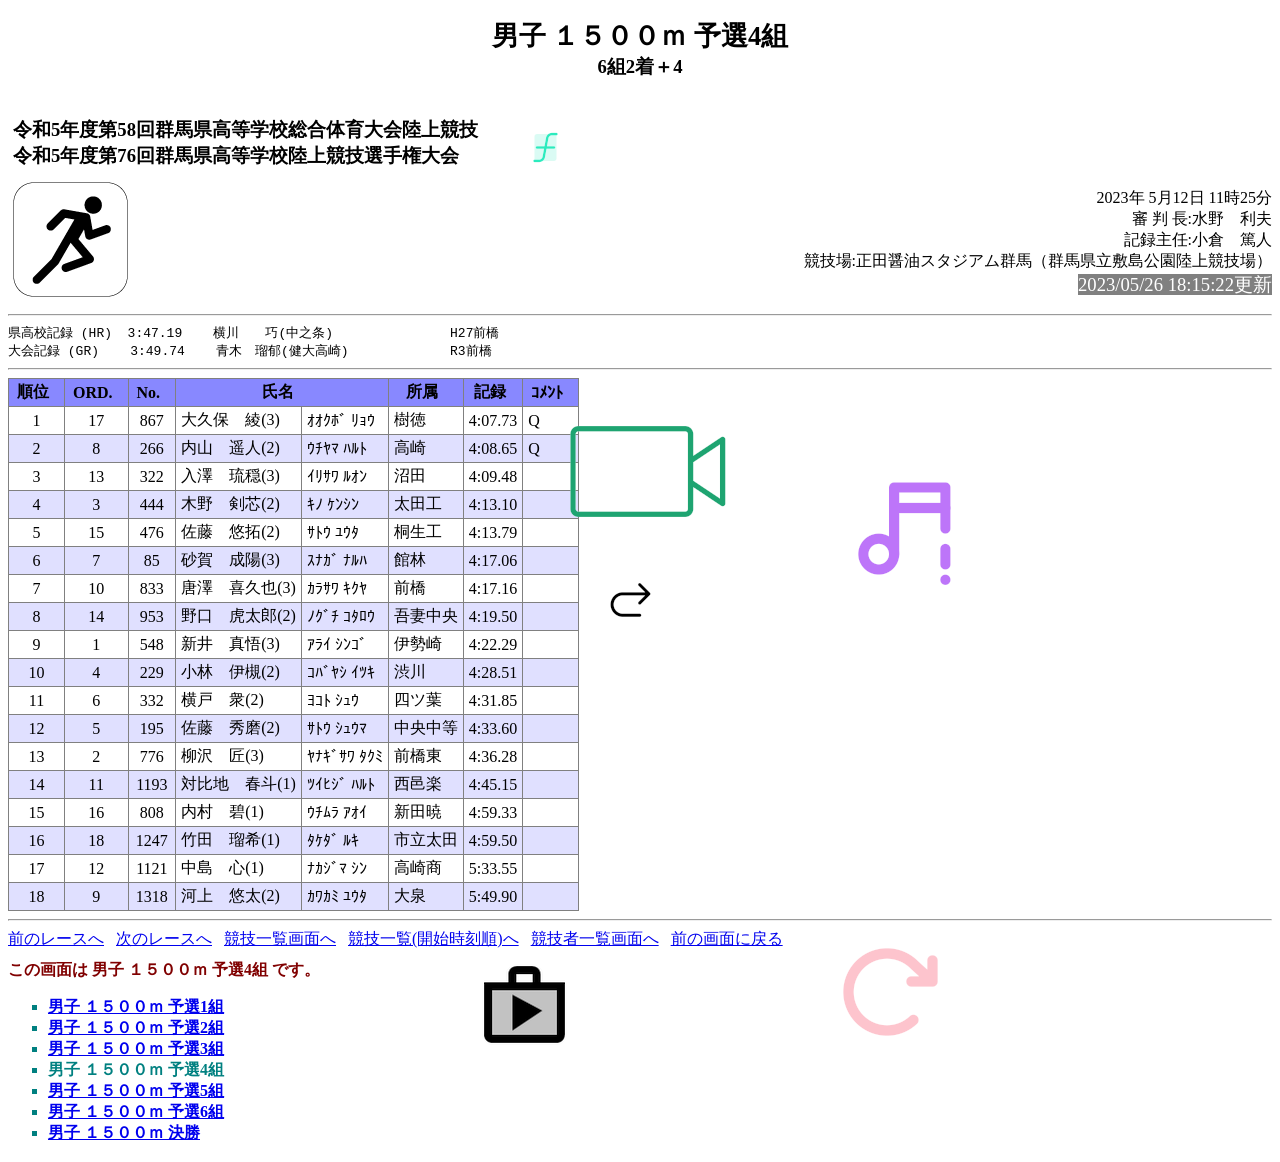 The width and height of the screenshot is (1280, 1162). What do you see at coordinates (887, 992) in the screenshot?
I see `refresh or reload content` at bounding box center [887, 992].